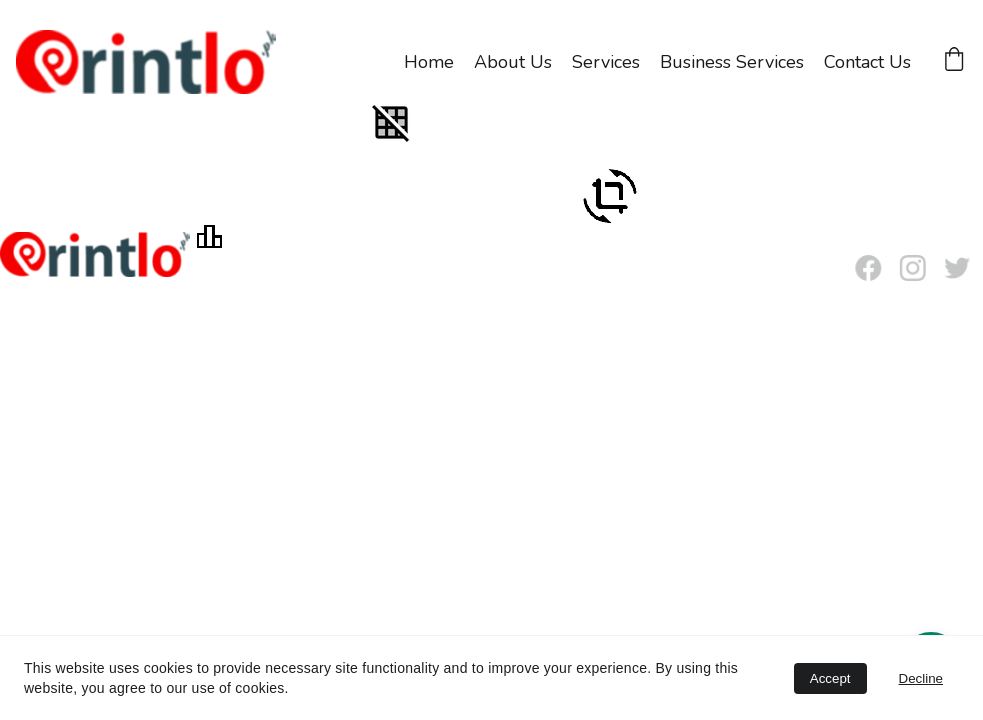 This screenshot has height=720, width=983. Describe the element at coordinates (391, 122) in the screenshot. I see `disable grid view` at that location.